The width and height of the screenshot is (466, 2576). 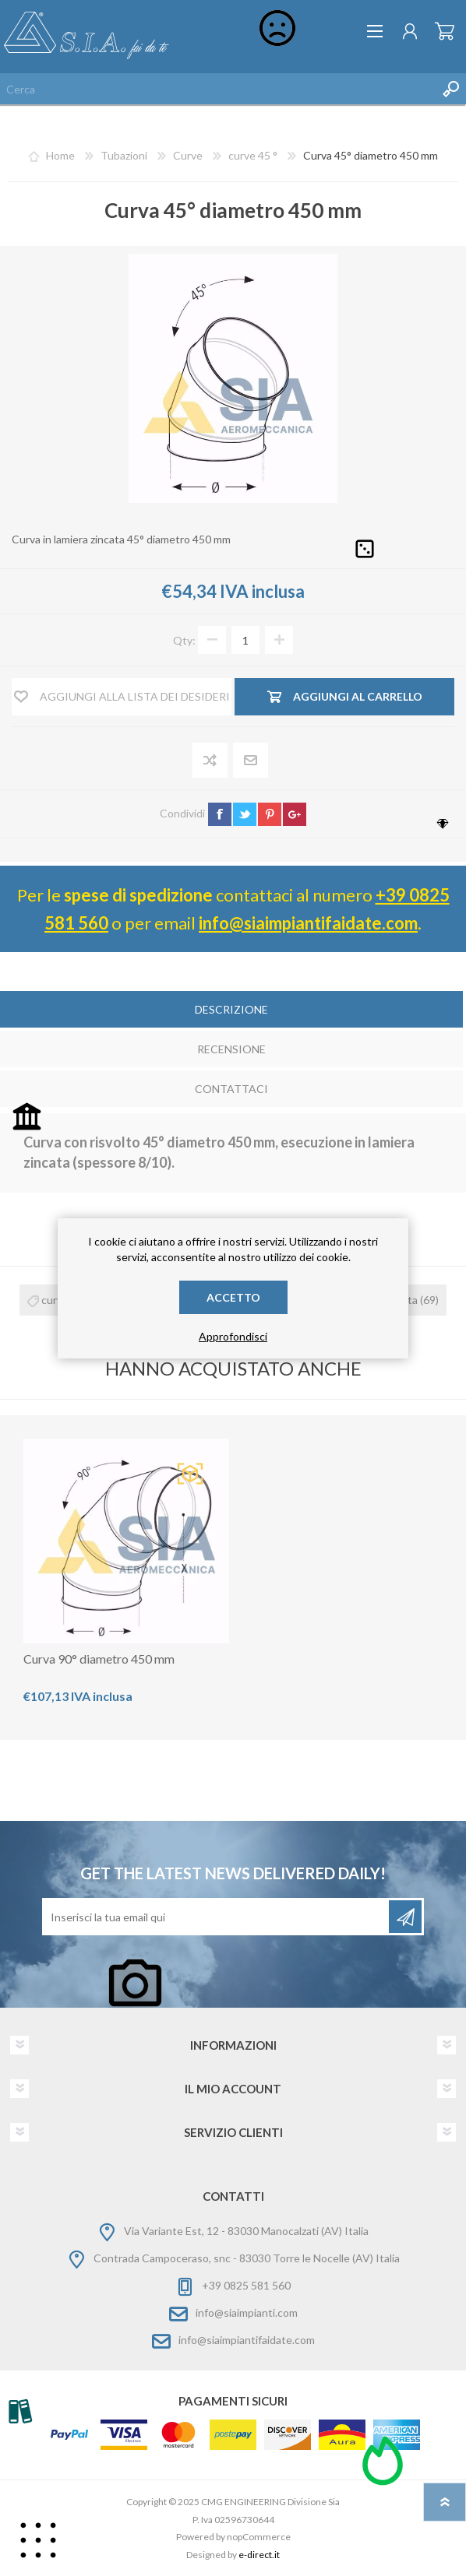 What do you see at coordinates (26, 1116) in the screenshot?
I see `access banking or financial services` at bounding box center [26, 1116].